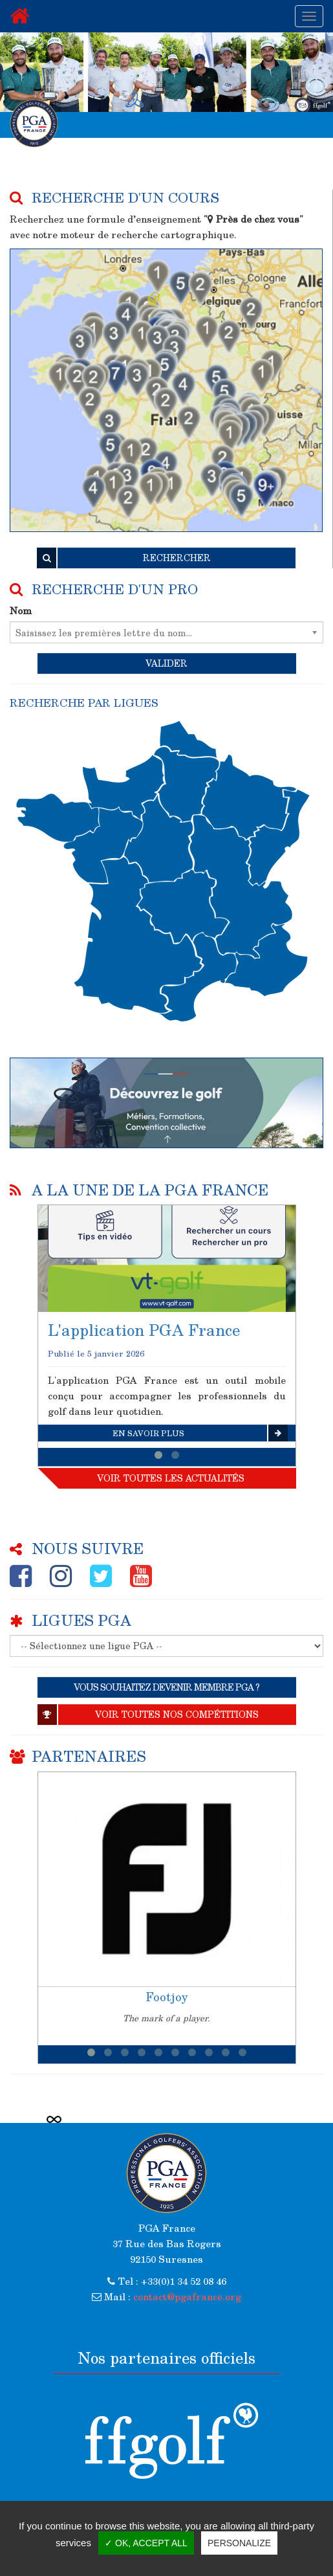 This screenshot has width=333, height=2576. I want to click on internet computer protocol (ICP) logo, so click(54, 2119).